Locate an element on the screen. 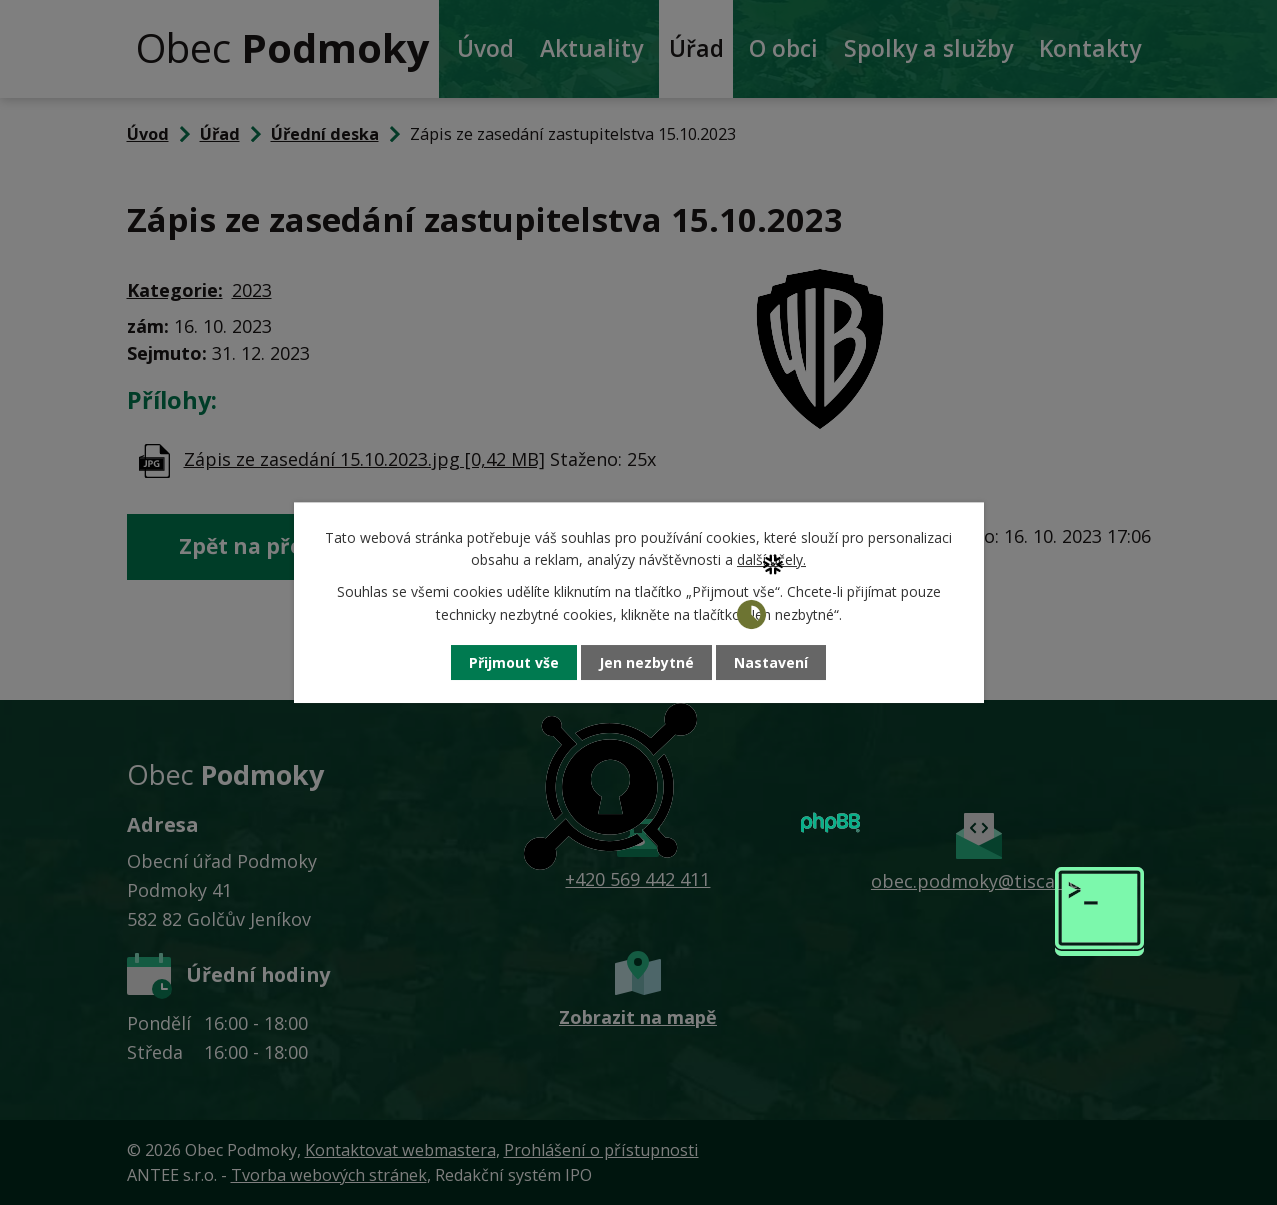  snowflake data cloud platform logo is located at coordinates (773, 564).